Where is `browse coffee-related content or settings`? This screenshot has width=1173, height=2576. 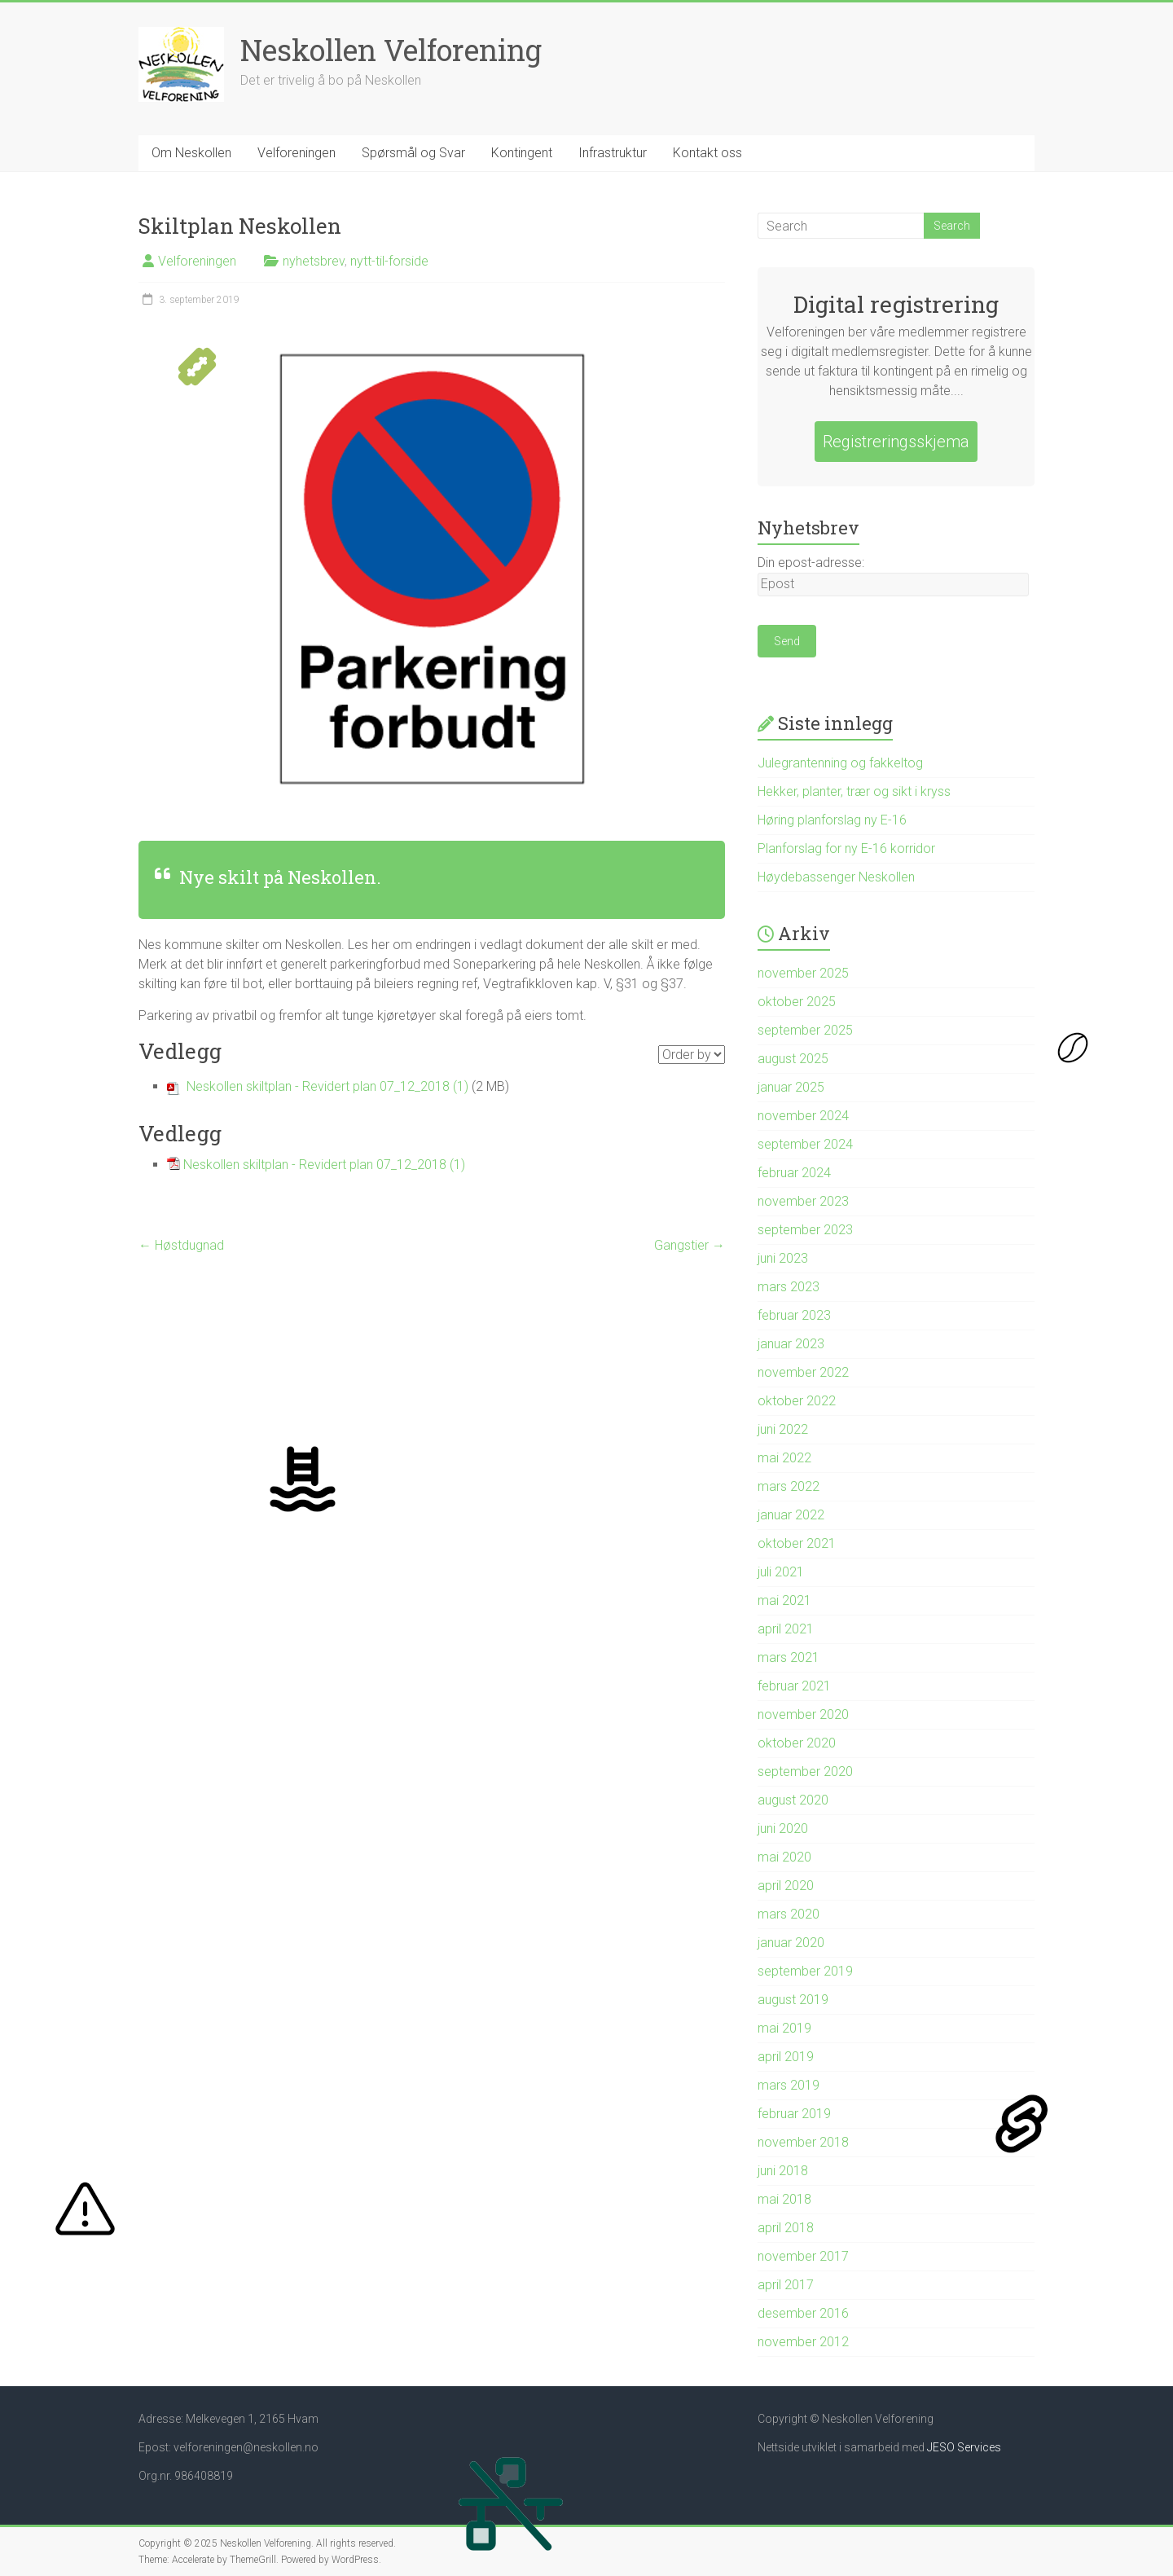 browse coffee-related content or settings is located at coordinates (1073, 1048).